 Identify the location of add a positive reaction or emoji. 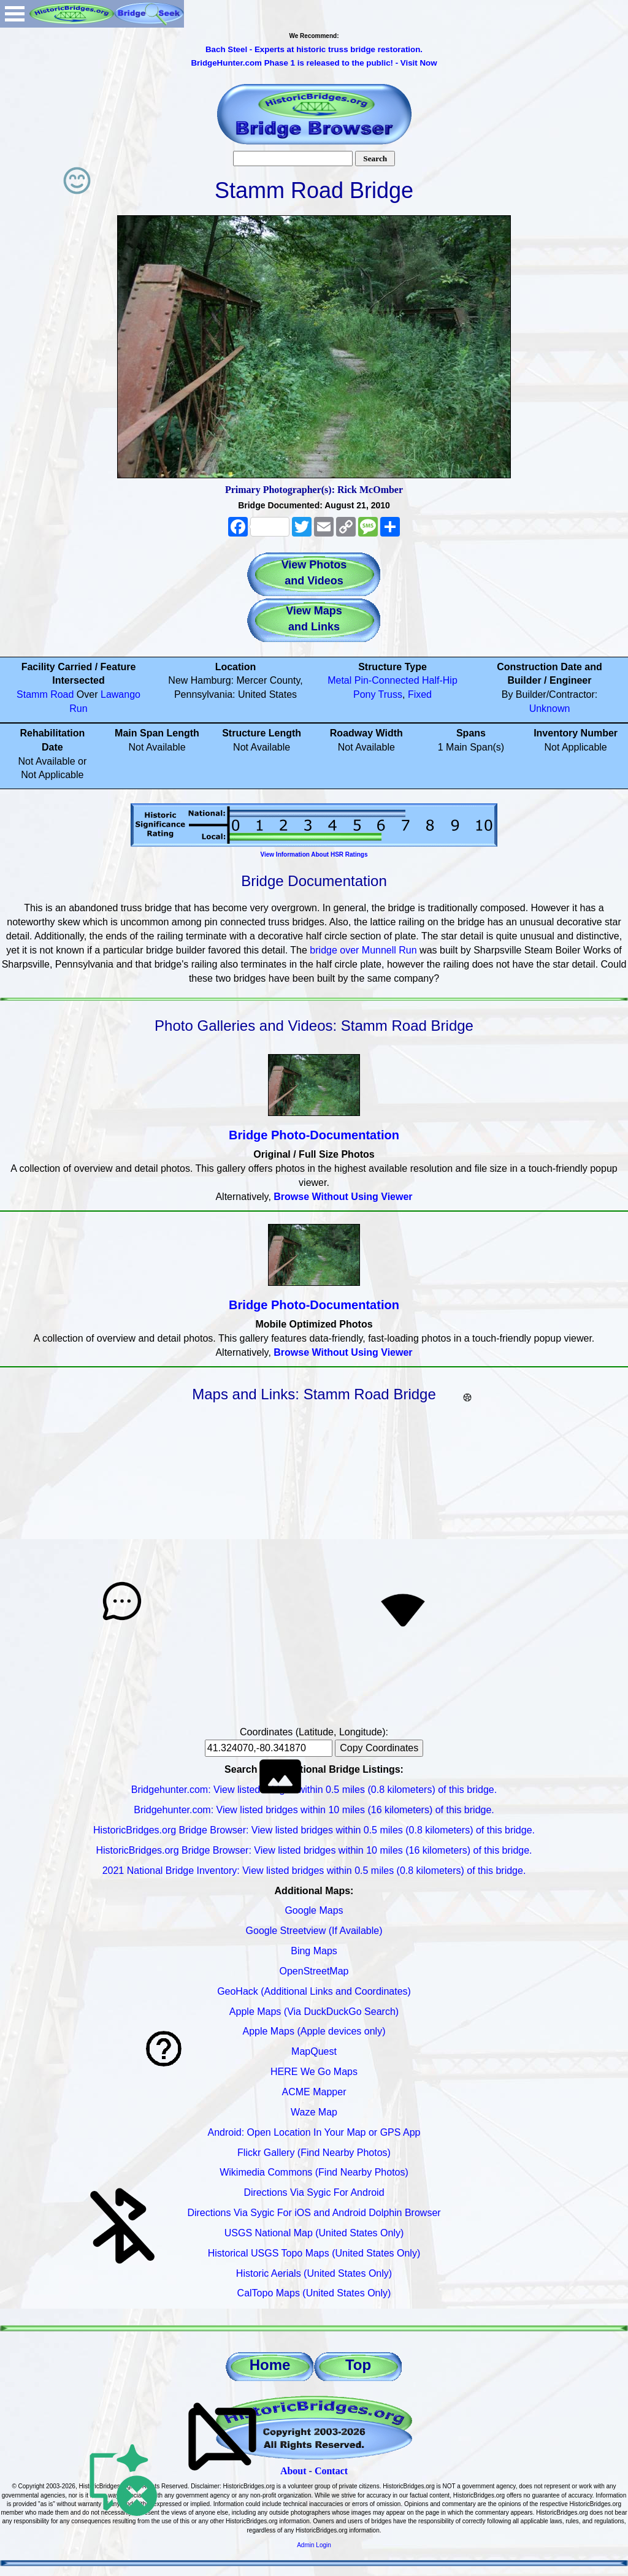
(77, 180).